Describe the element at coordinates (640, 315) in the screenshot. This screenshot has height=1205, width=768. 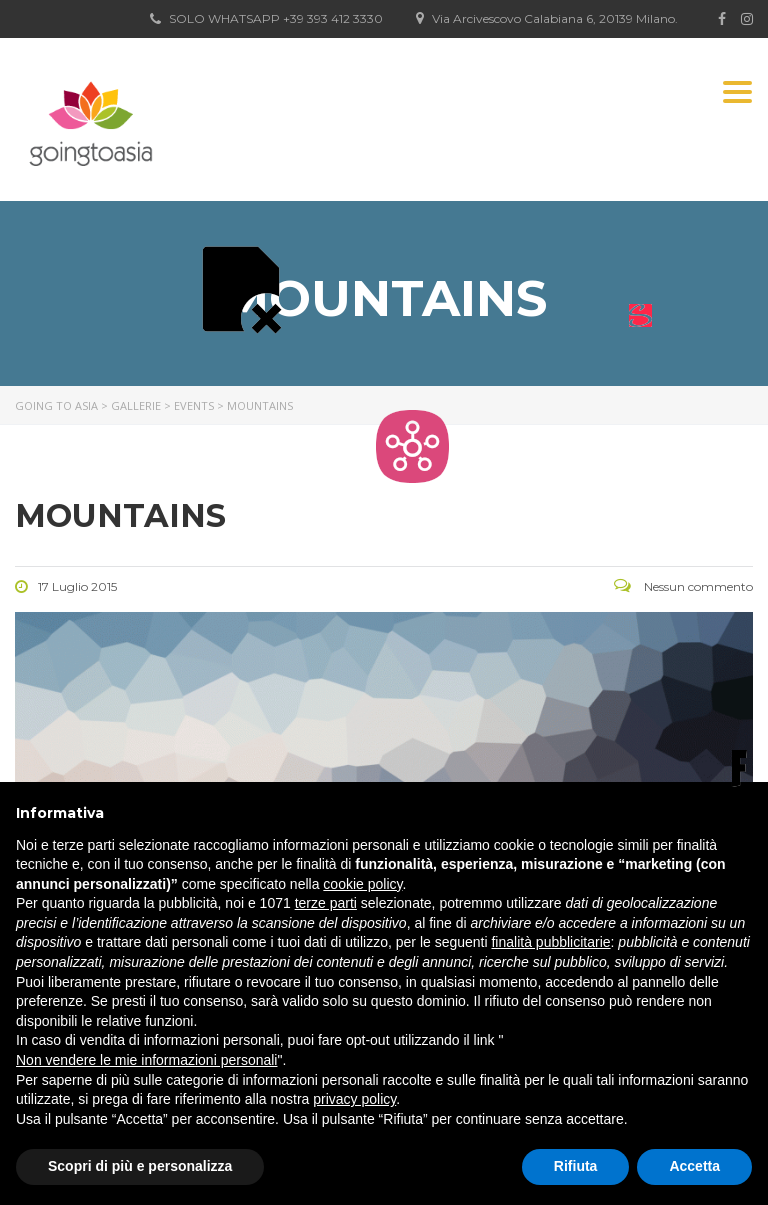
I see `visit The Spriters Resource website` at that location.